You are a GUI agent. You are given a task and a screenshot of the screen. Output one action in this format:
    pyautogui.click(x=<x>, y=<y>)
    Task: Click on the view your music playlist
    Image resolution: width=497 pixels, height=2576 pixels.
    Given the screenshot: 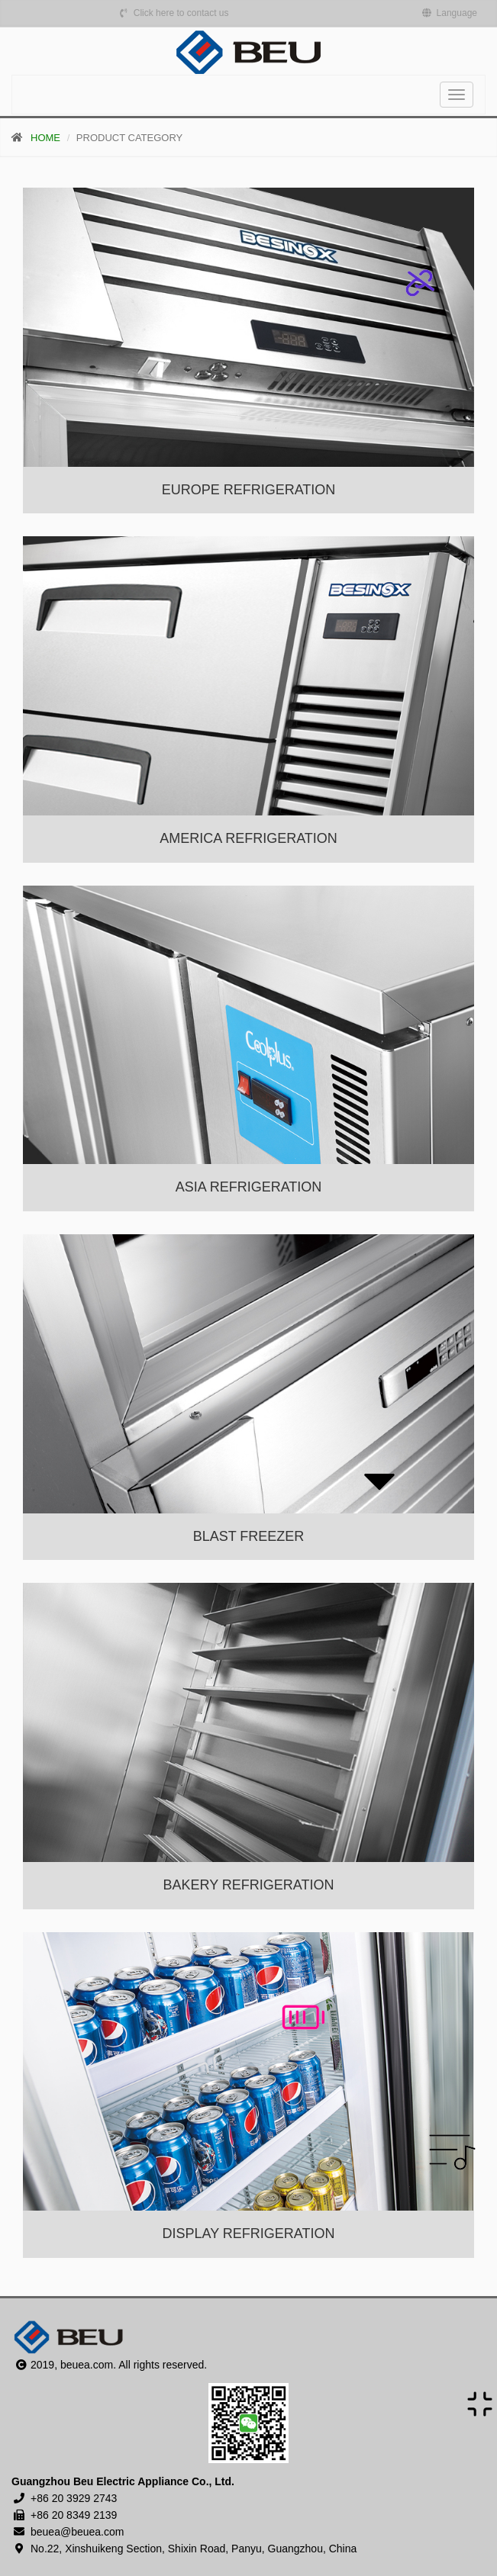 What is the action you would take?
    pyautogui.click(x=450, y=2150)
    